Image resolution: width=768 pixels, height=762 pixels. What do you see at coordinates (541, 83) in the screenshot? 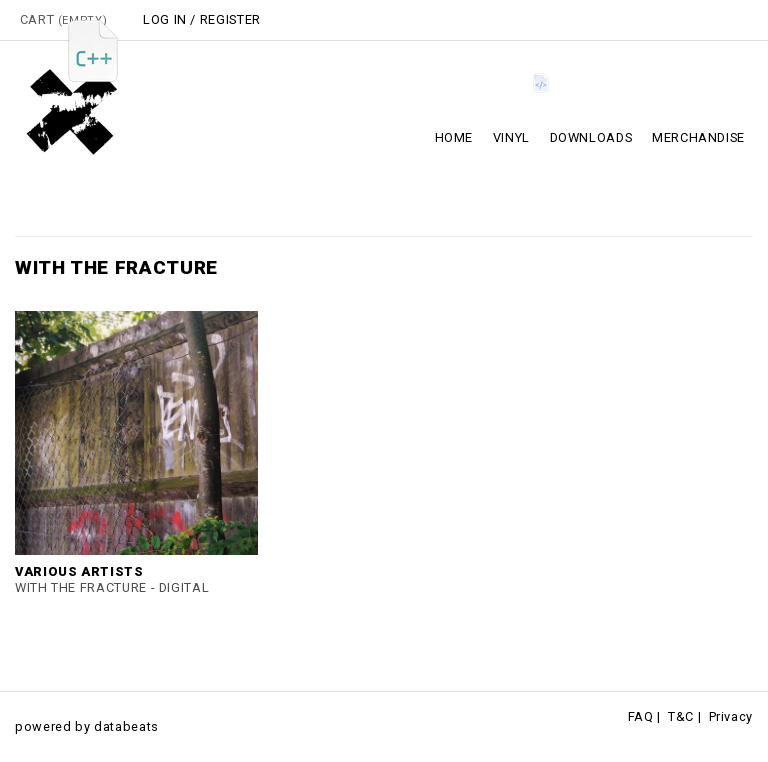
I see `twig template file icon` at bounding box center [541, 83].